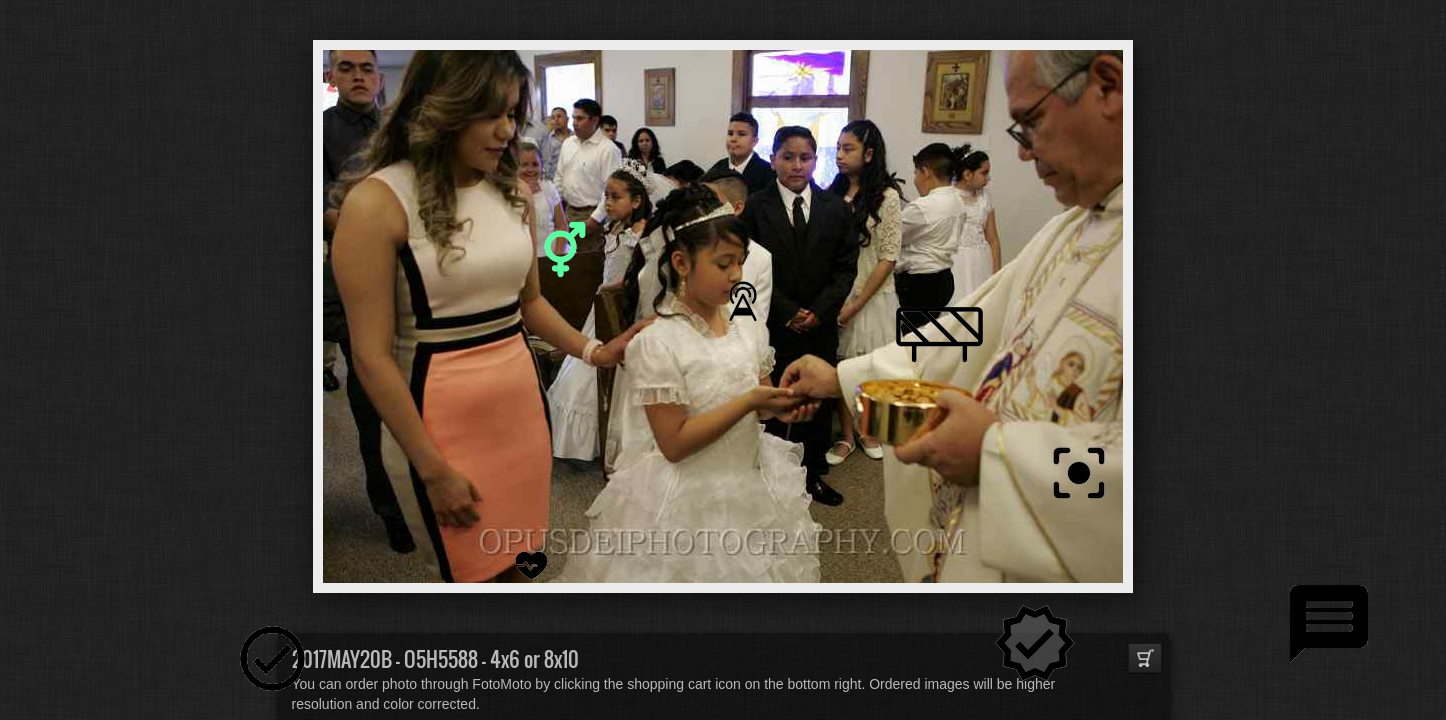 The width and height of the screenshot is (1446, 720). Describe the element at coordinates (1329, 624) in the screenshot. I see `open messaging or chat` at that location.